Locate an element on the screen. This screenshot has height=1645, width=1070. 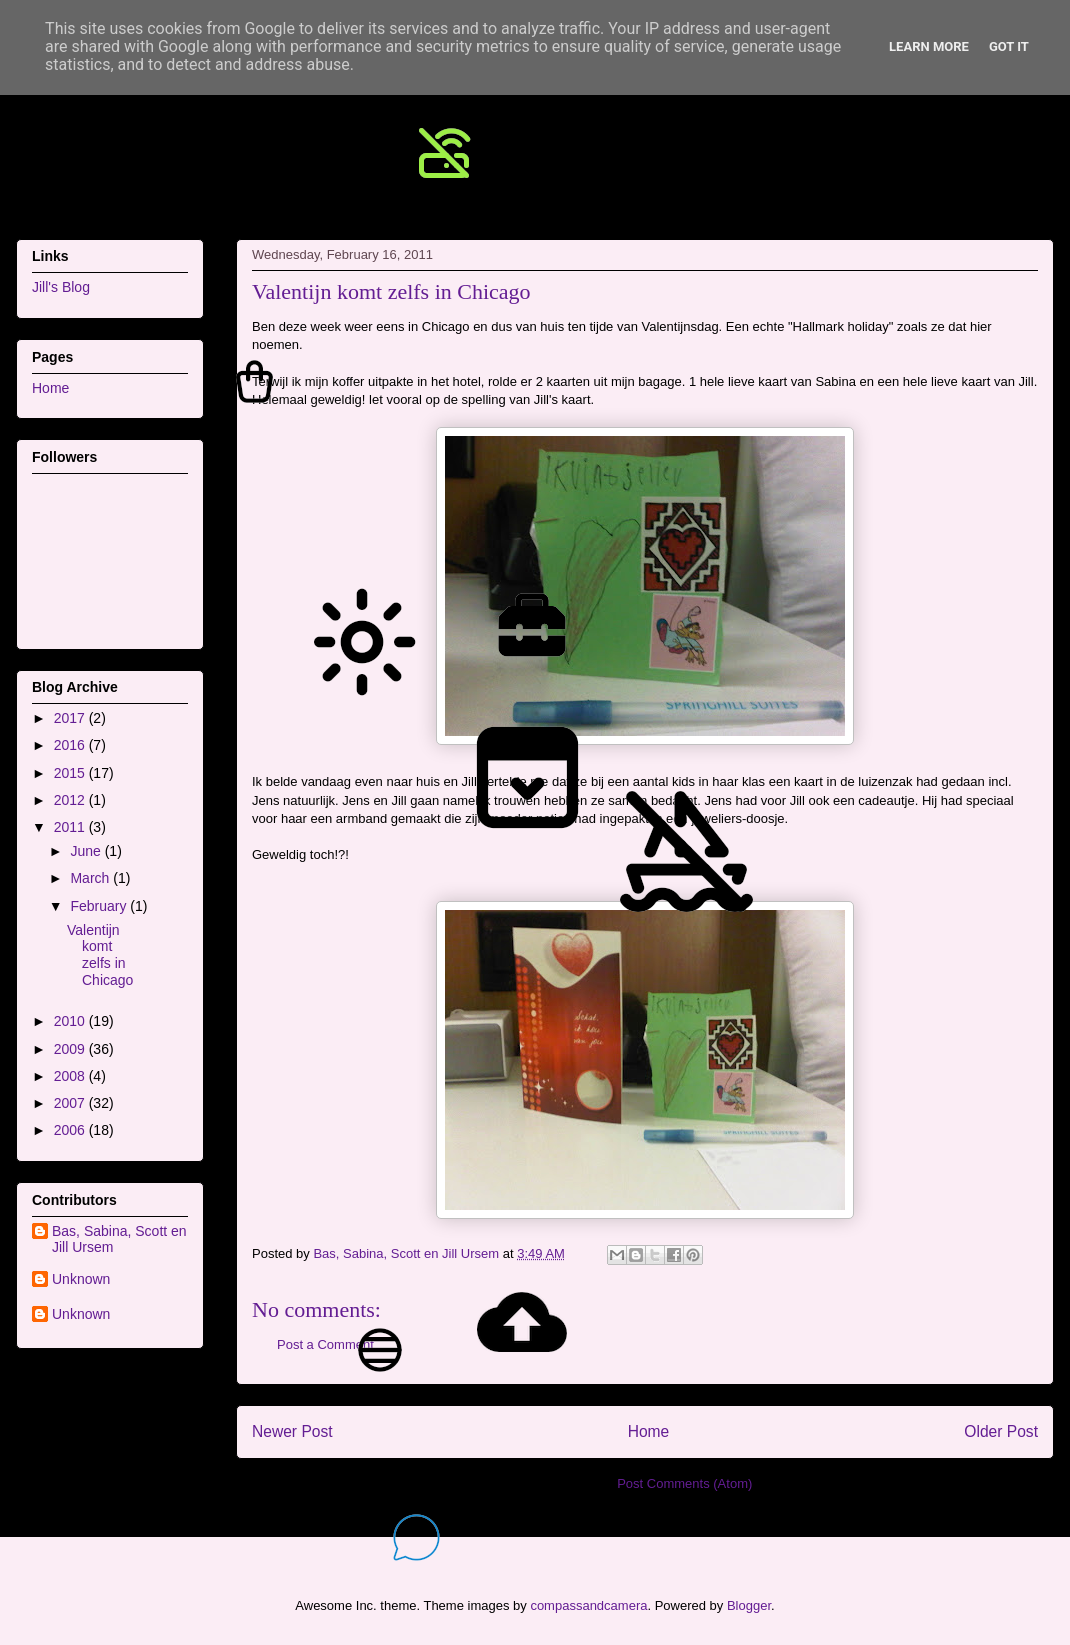
access tools and utilities is located at coordinates (532, 627).